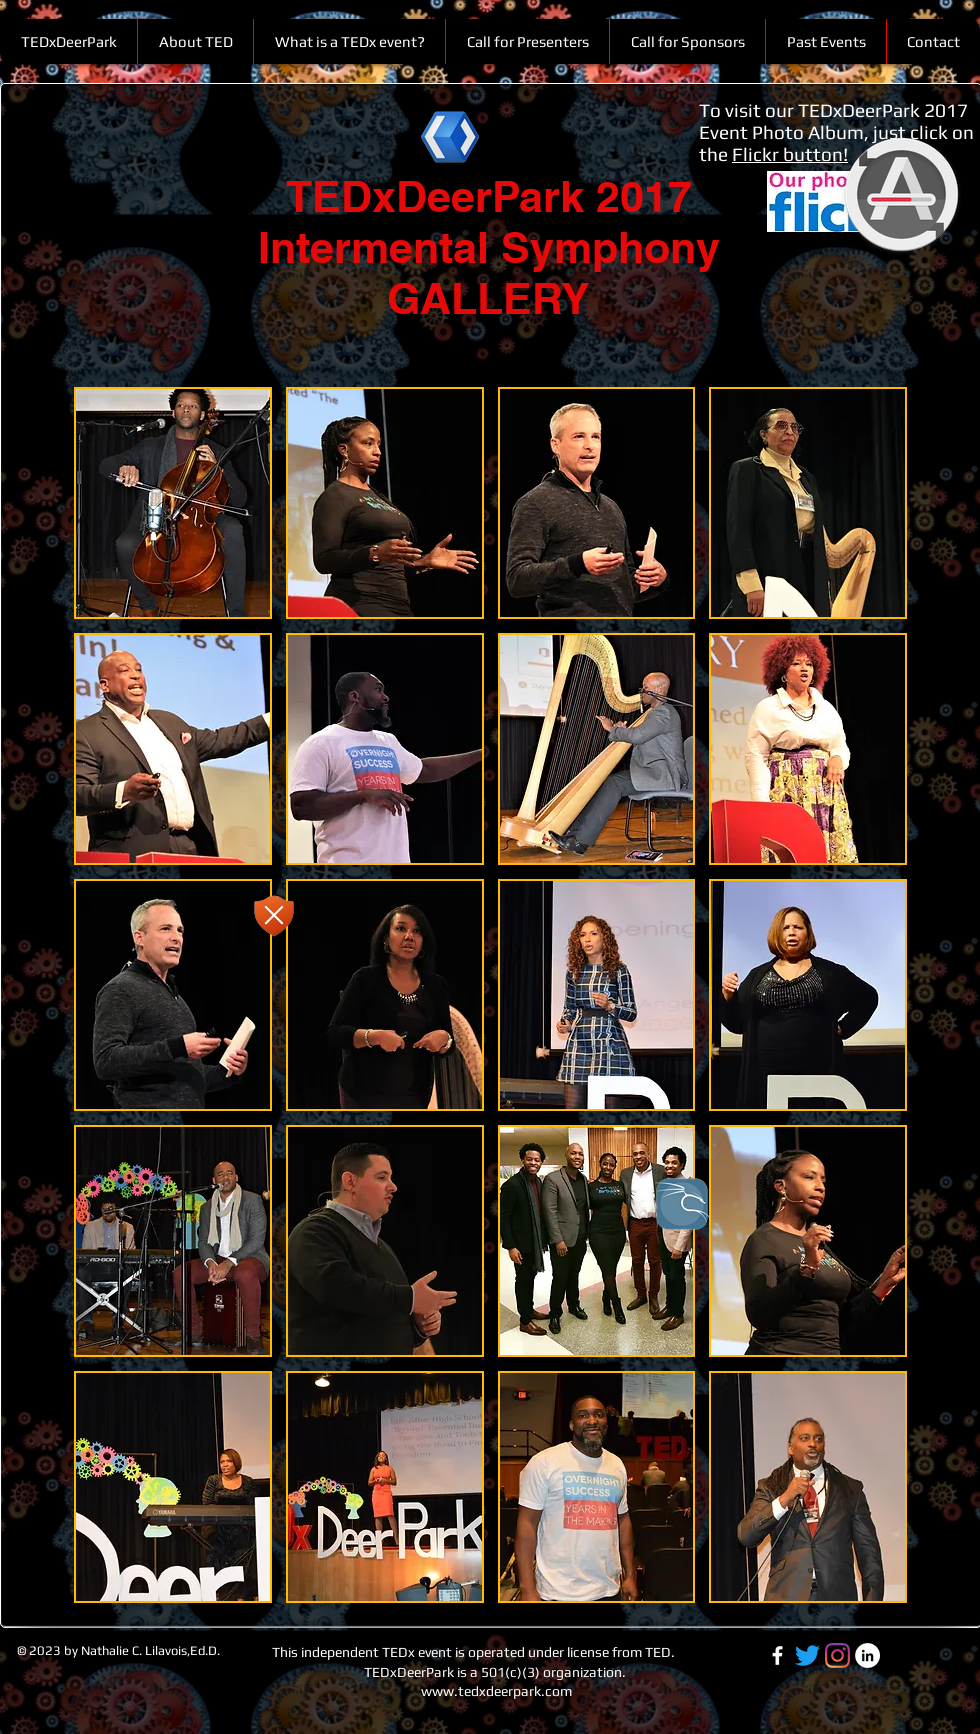 The height and width of the screenshot is (1734, 980). Describe the element at coordinates (682, 1204) in the screenshot. I see `launch kali linux application` at that location.